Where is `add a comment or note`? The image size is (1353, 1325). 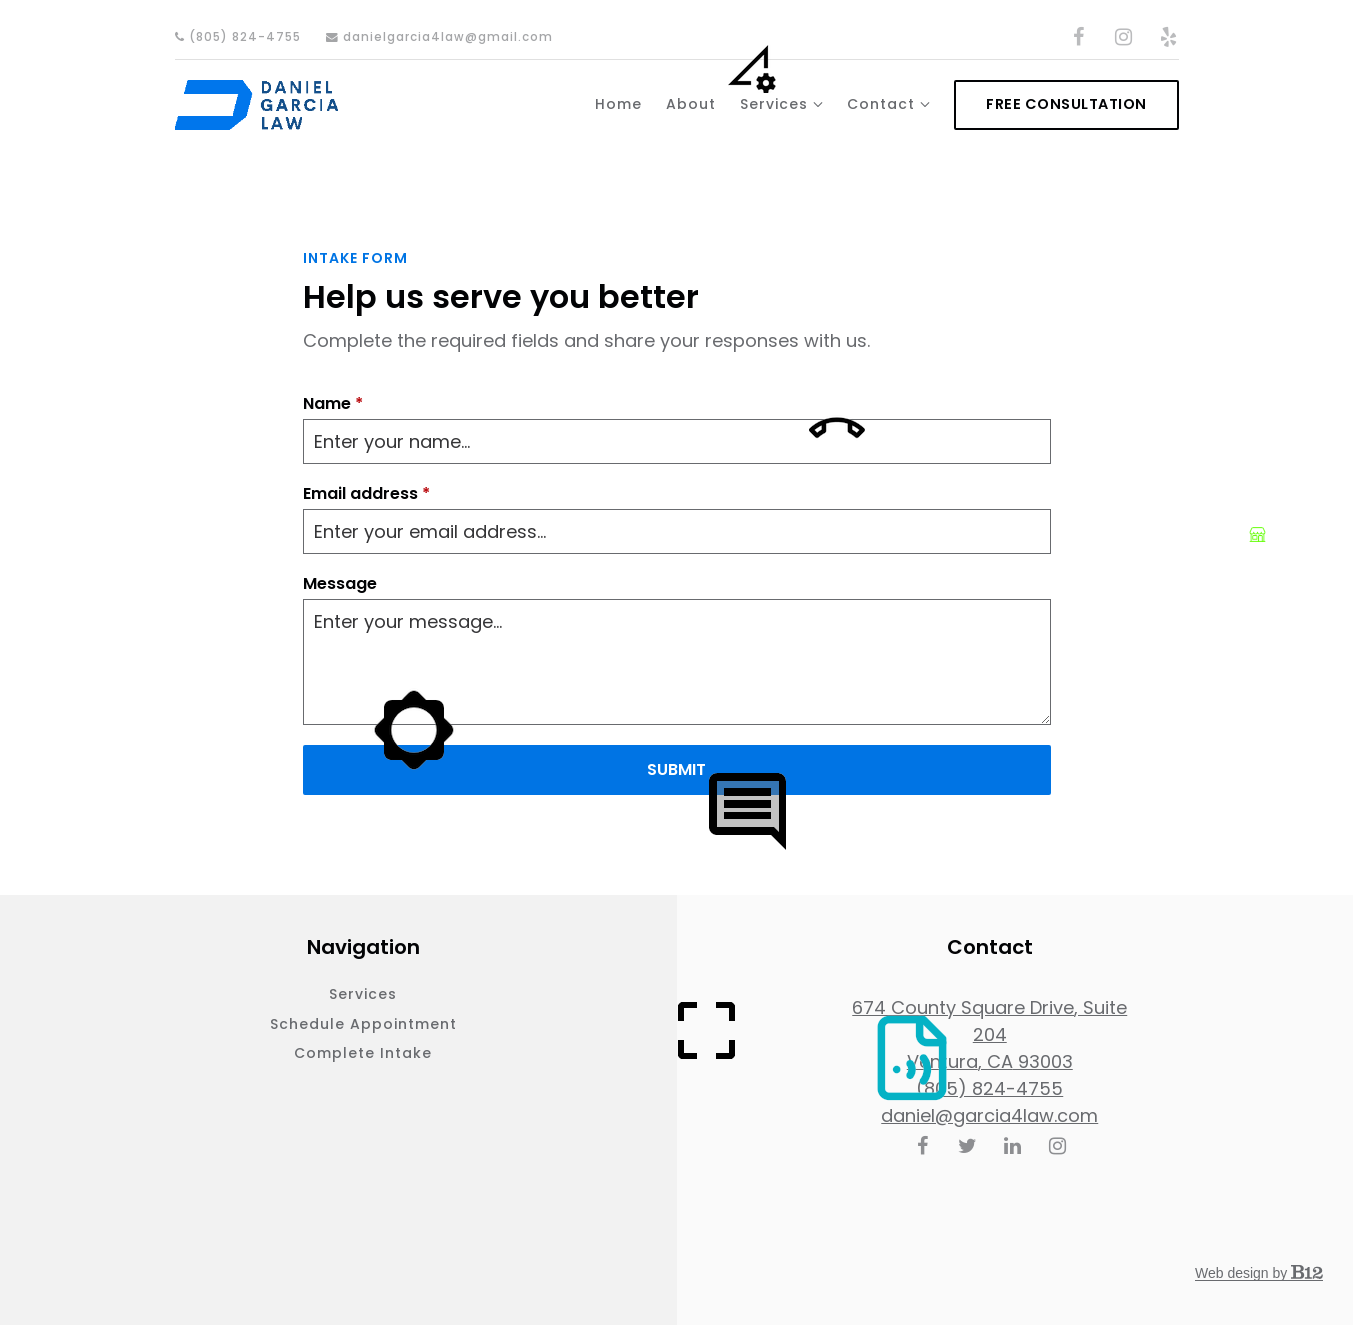 add a comment or note is located at coordinates (747, 811).